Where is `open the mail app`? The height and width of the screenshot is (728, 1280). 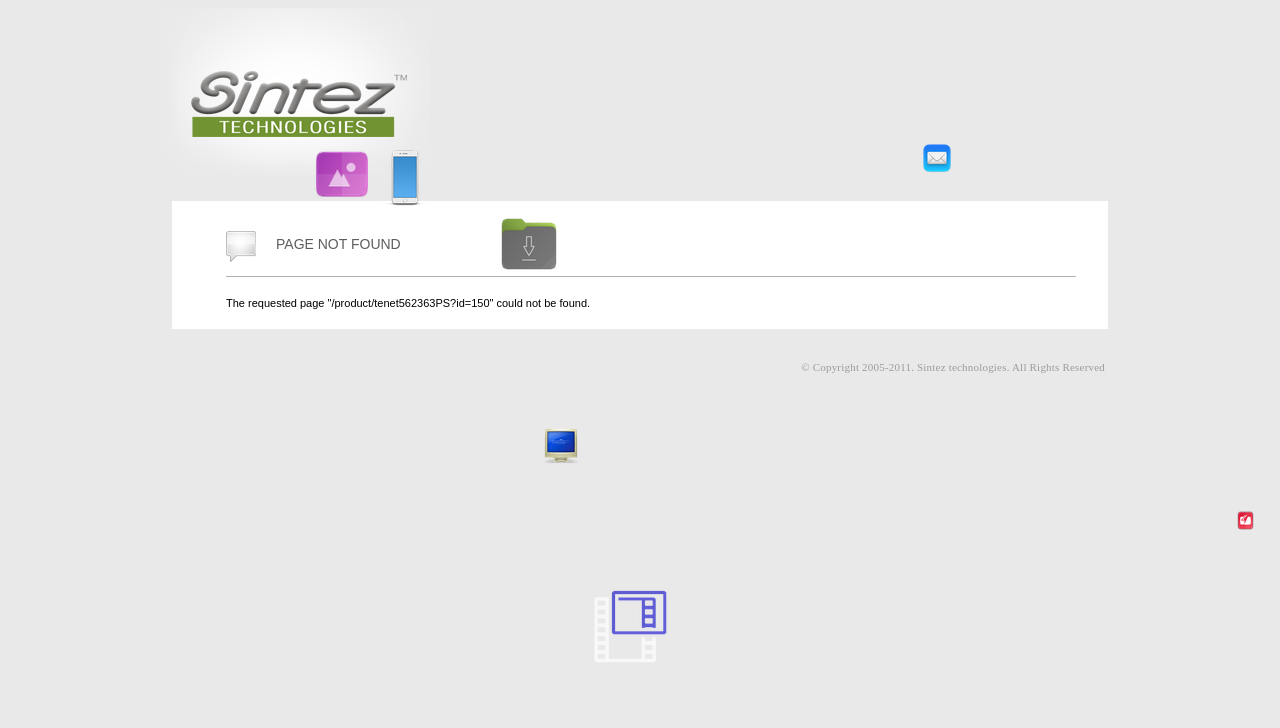 open the mail app is located at coordinates (937, 158).